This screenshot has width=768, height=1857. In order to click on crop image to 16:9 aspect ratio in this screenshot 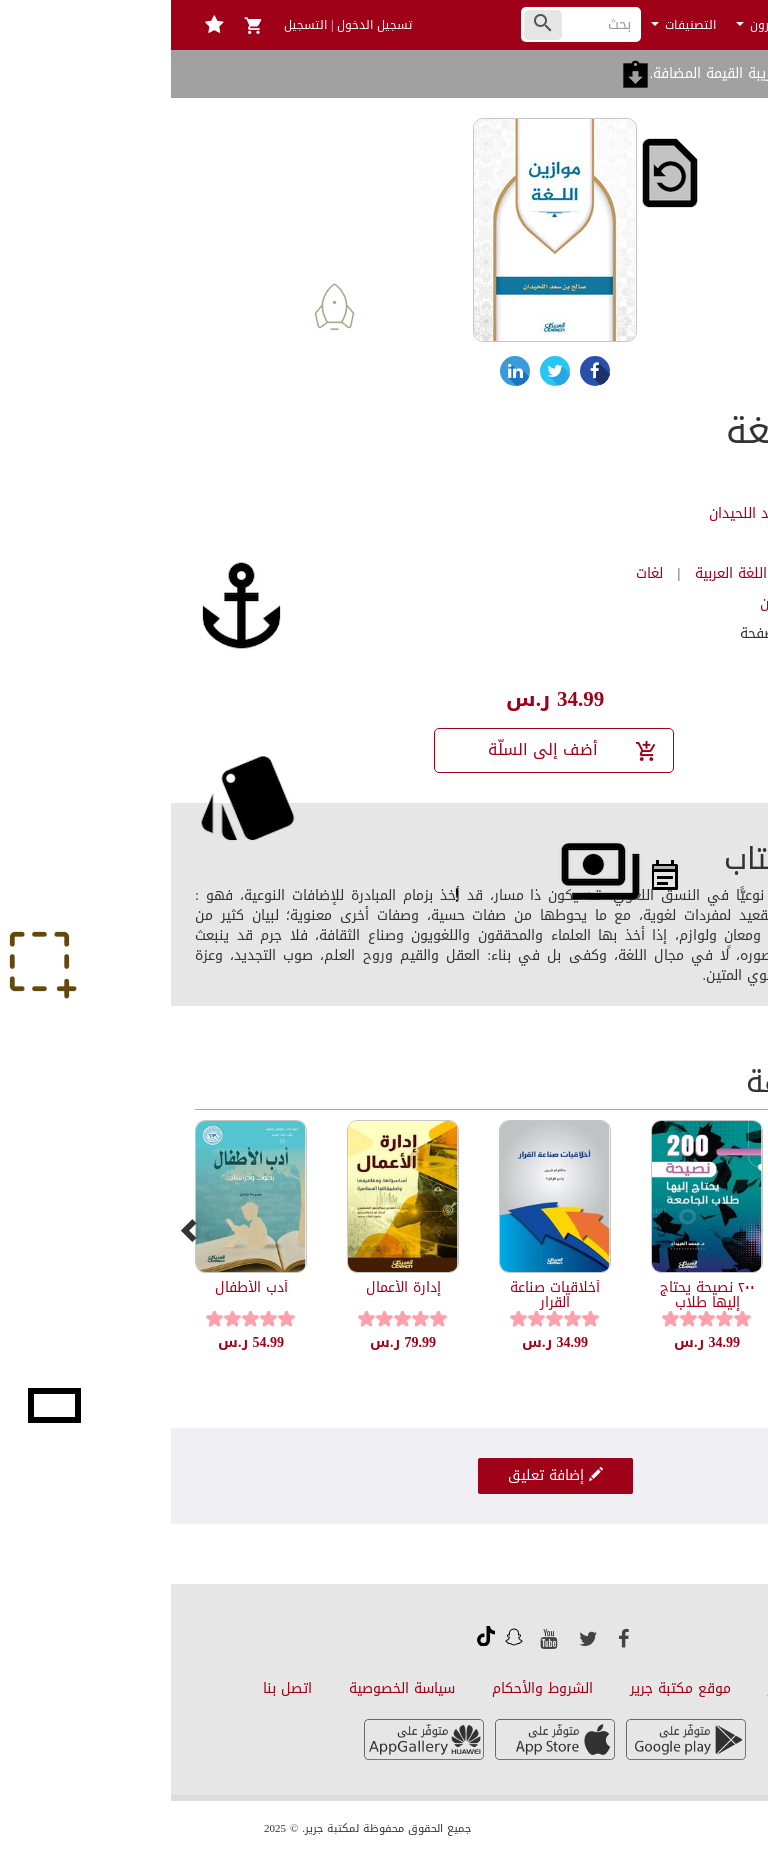, I will do `click(54, 1405)`.